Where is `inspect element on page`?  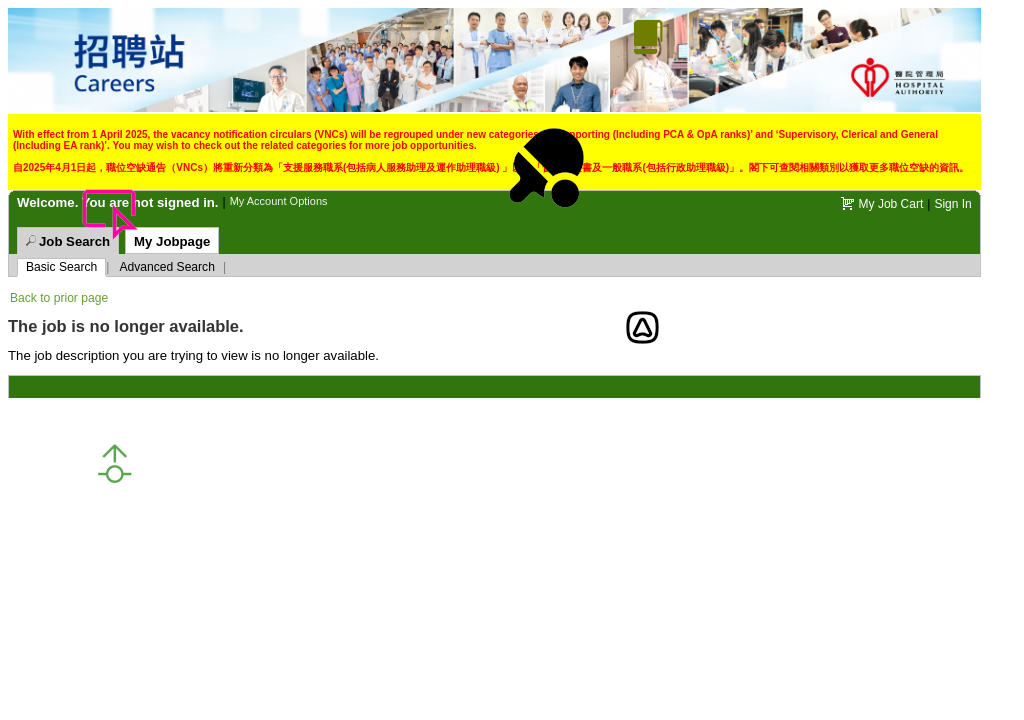
inspect element on page is located at coordinates (109, 212).